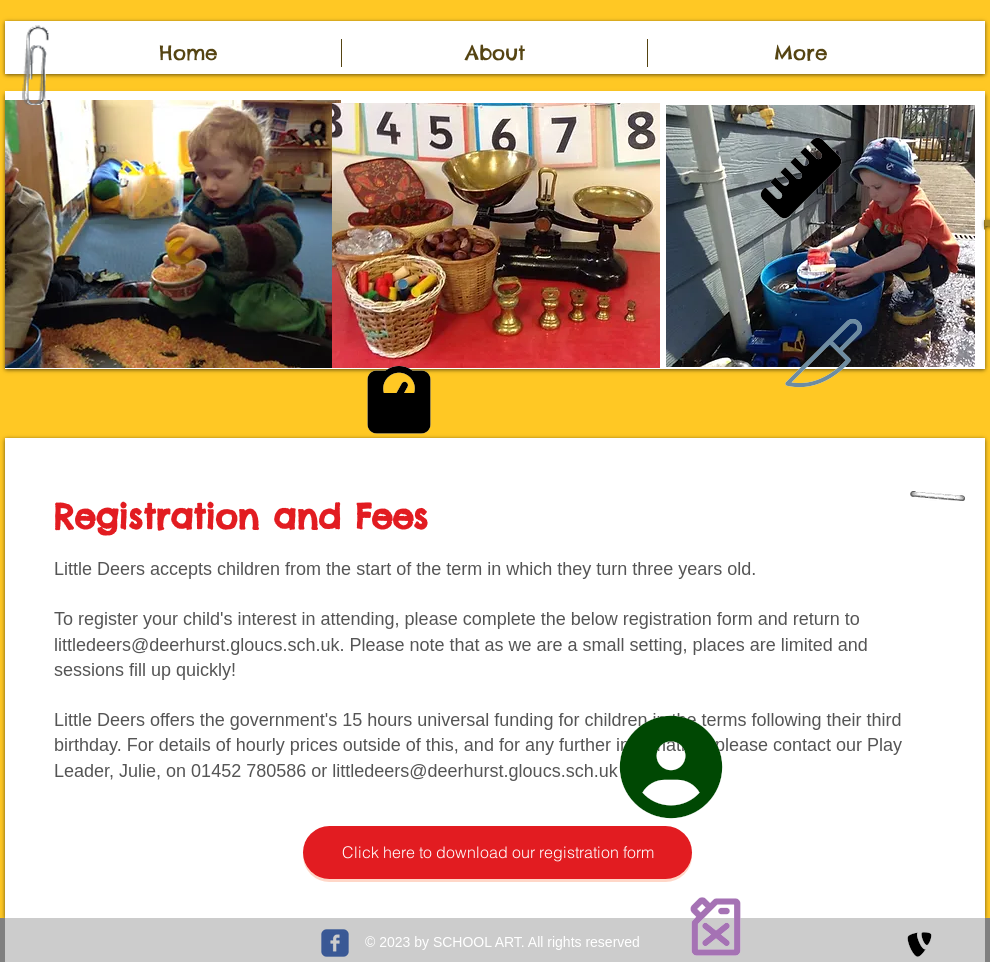 The width and height of the screenshot is (990, 962). Describe the element at coordinates (823, 354) in the screenshot. I see `access cutting or slicing tools` at that location.